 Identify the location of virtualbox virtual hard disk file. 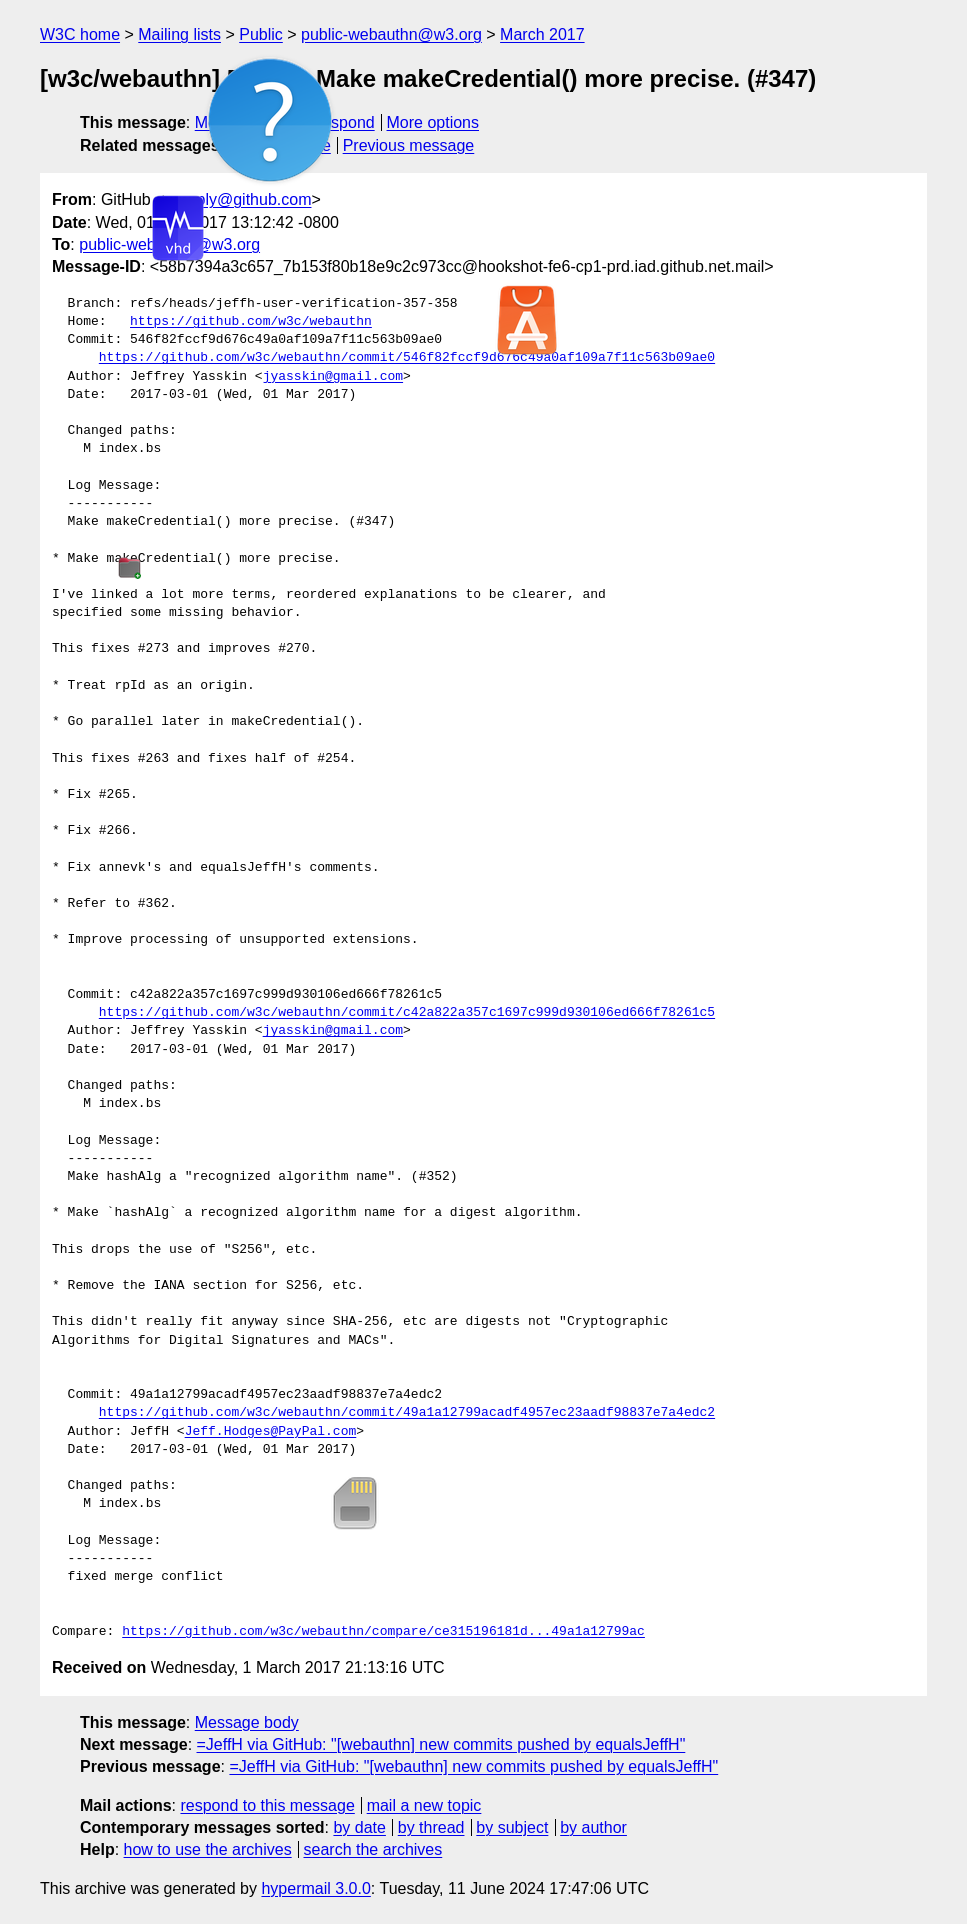
(178, 228).